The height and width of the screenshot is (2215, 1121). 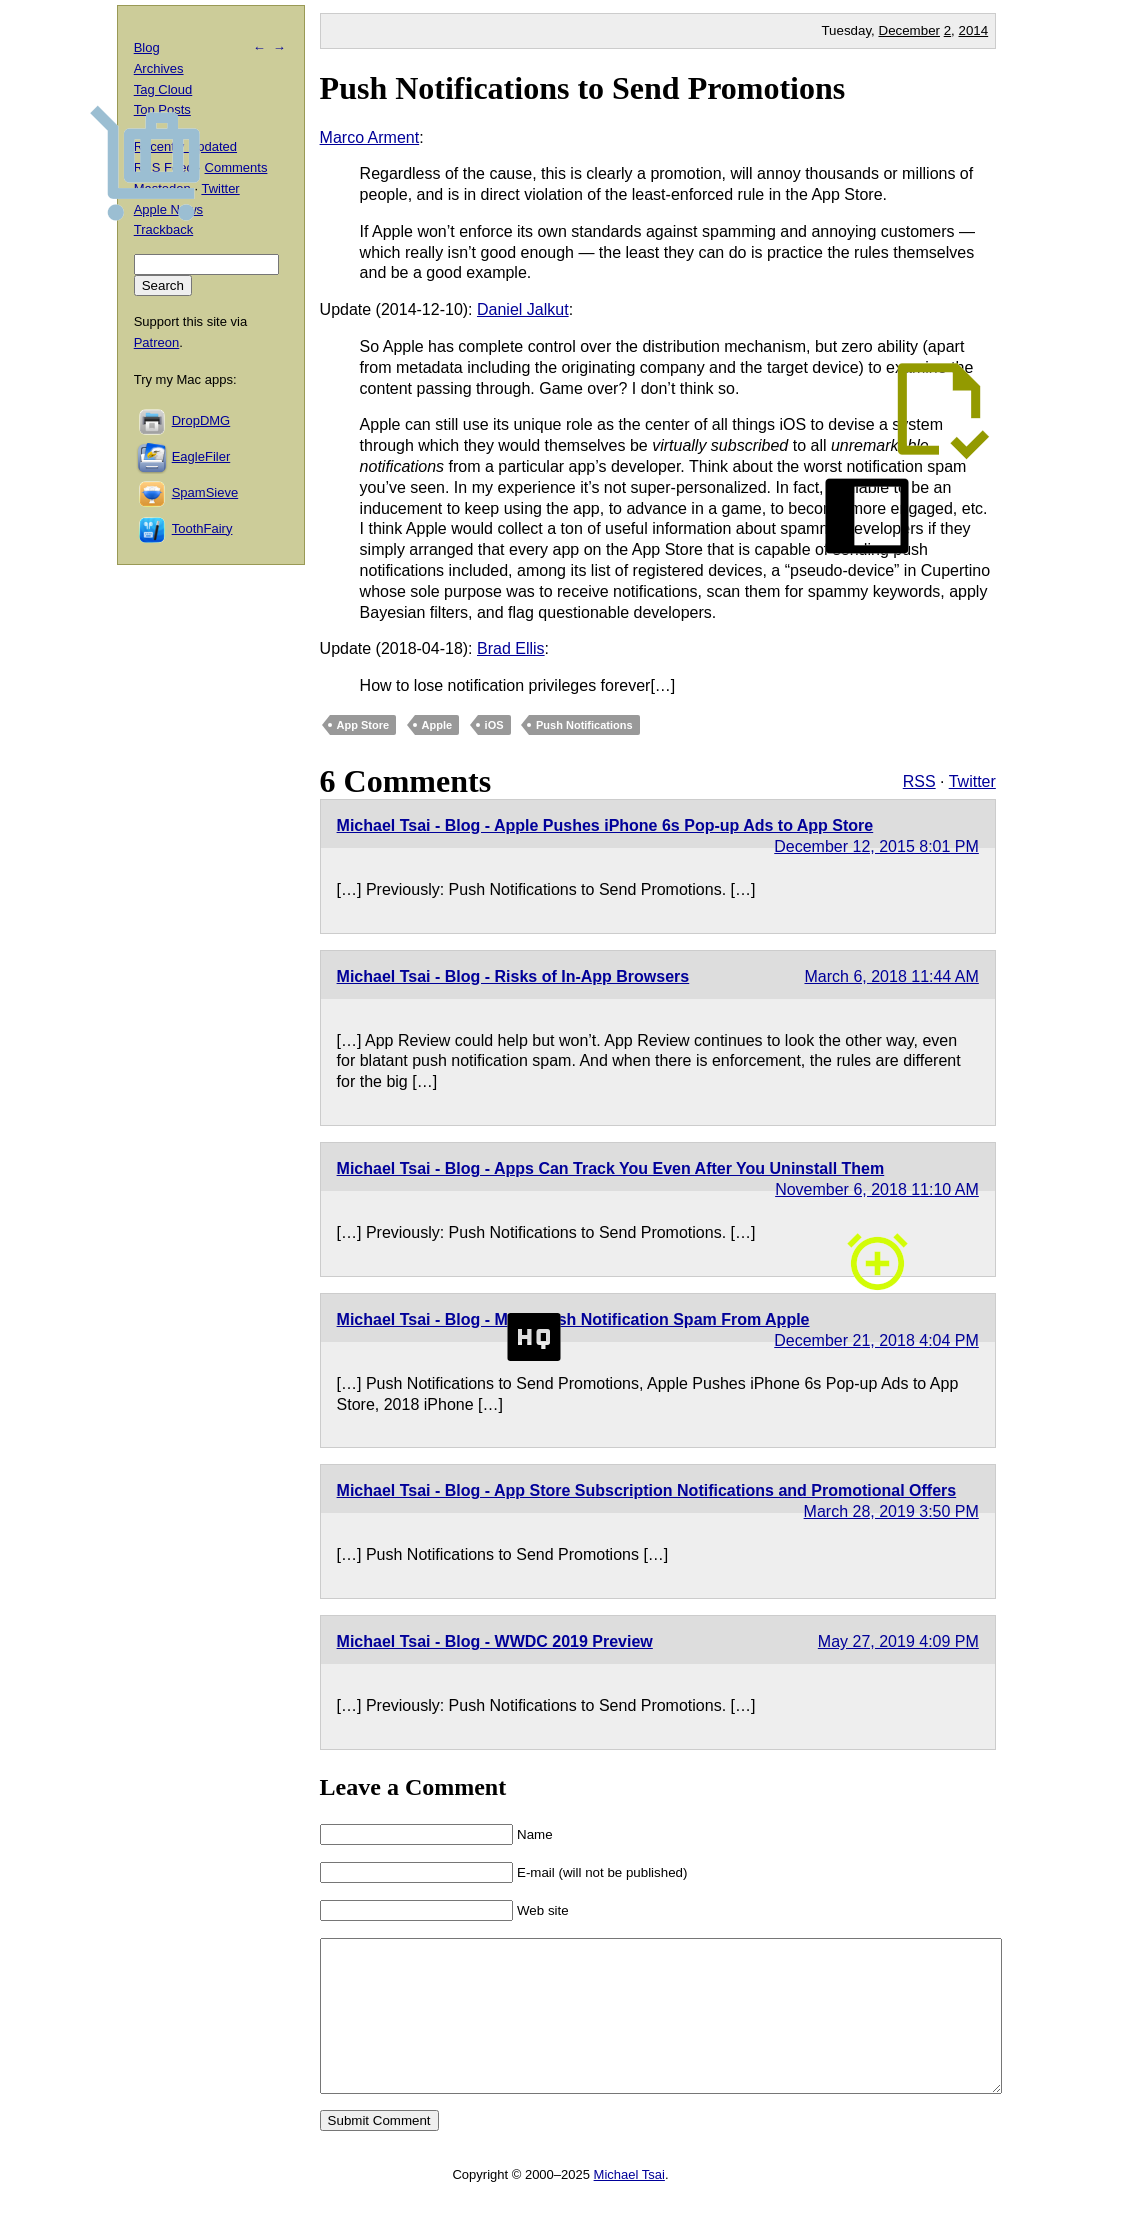 I want to click on file successfully uploaded or verified, so click(x=939, y=409).